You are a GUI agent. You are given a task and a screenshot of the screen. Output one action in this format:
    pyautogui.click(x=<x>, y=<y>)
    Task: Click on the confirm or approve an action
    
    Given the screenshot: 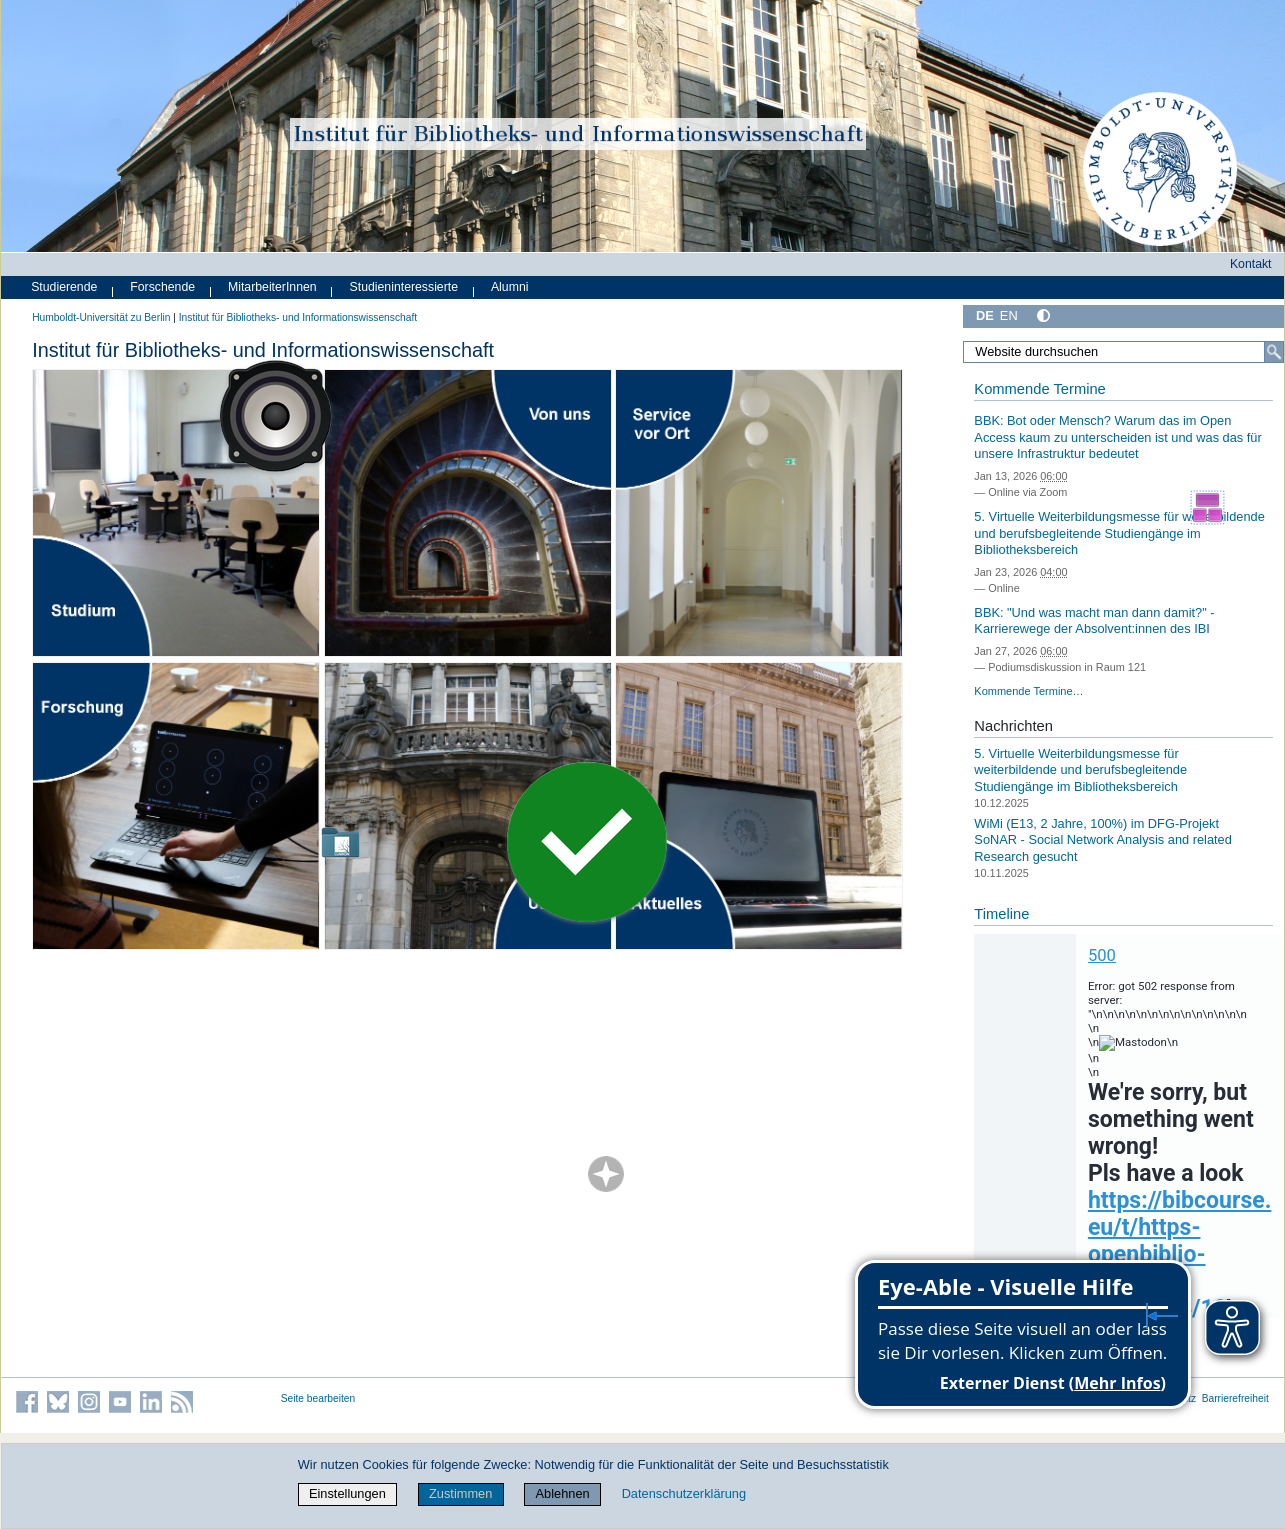 What is the action you would take?
    pyautogui.click(x=587, y=842)
    